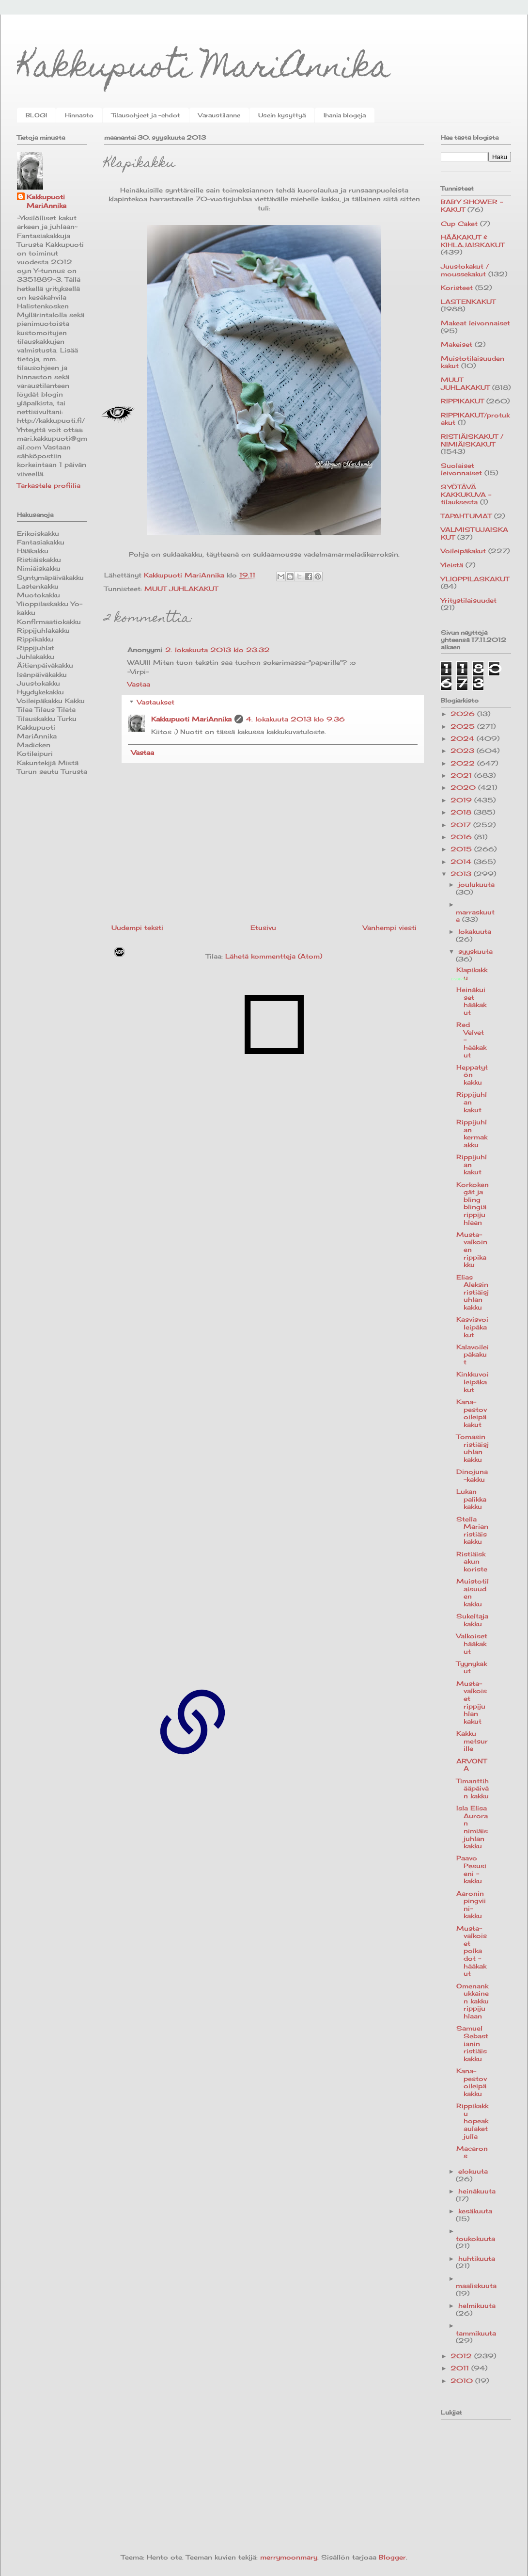 The width and height of the screenshot is (528, 2576). I want to click on apache cassandra database logo, so click(118, 414).